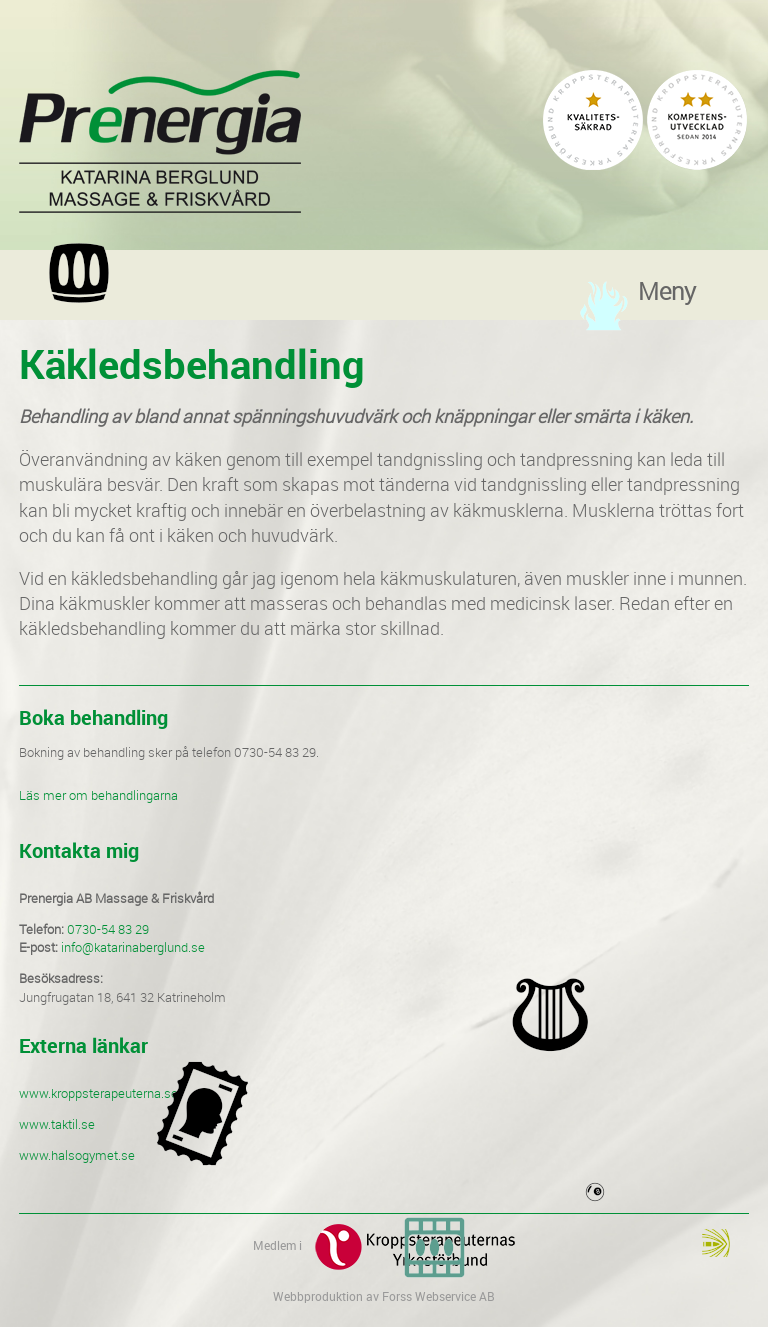  I want to click on send a letter or mail item, so click(201, 1113).